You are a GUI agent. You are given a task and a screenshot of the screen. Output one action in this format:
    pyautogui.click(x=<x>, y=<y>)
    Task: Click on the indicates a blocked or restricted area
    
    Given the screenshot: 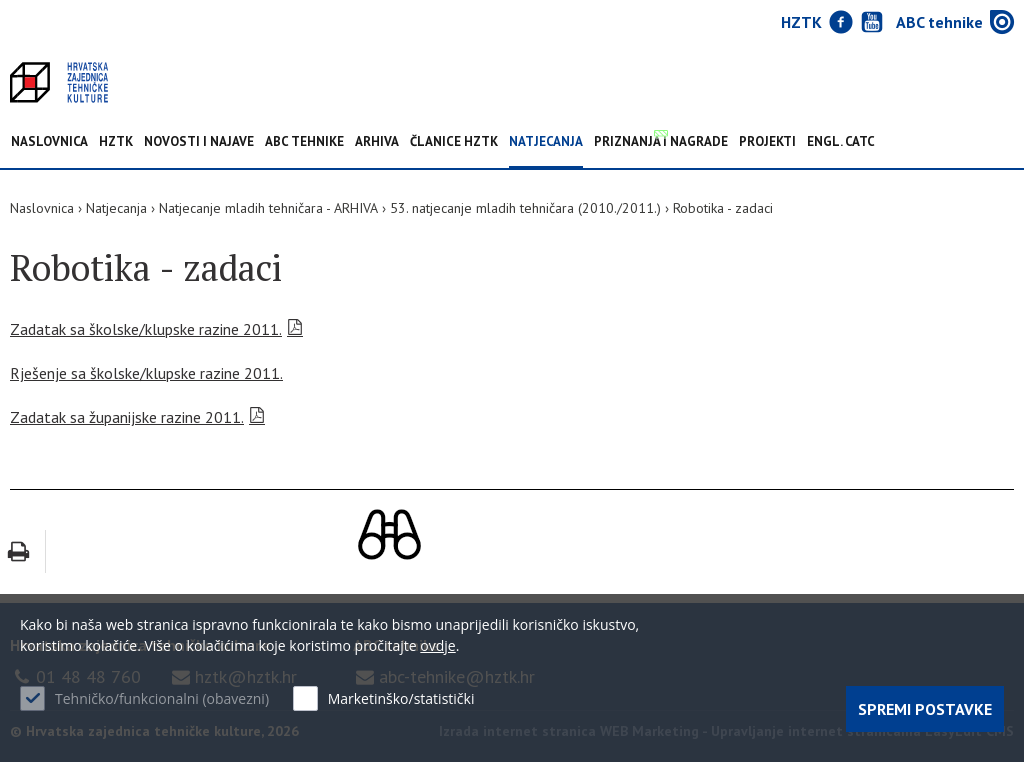 What is the action you would take?
    pyautogui.click(x=661, y=134)
    